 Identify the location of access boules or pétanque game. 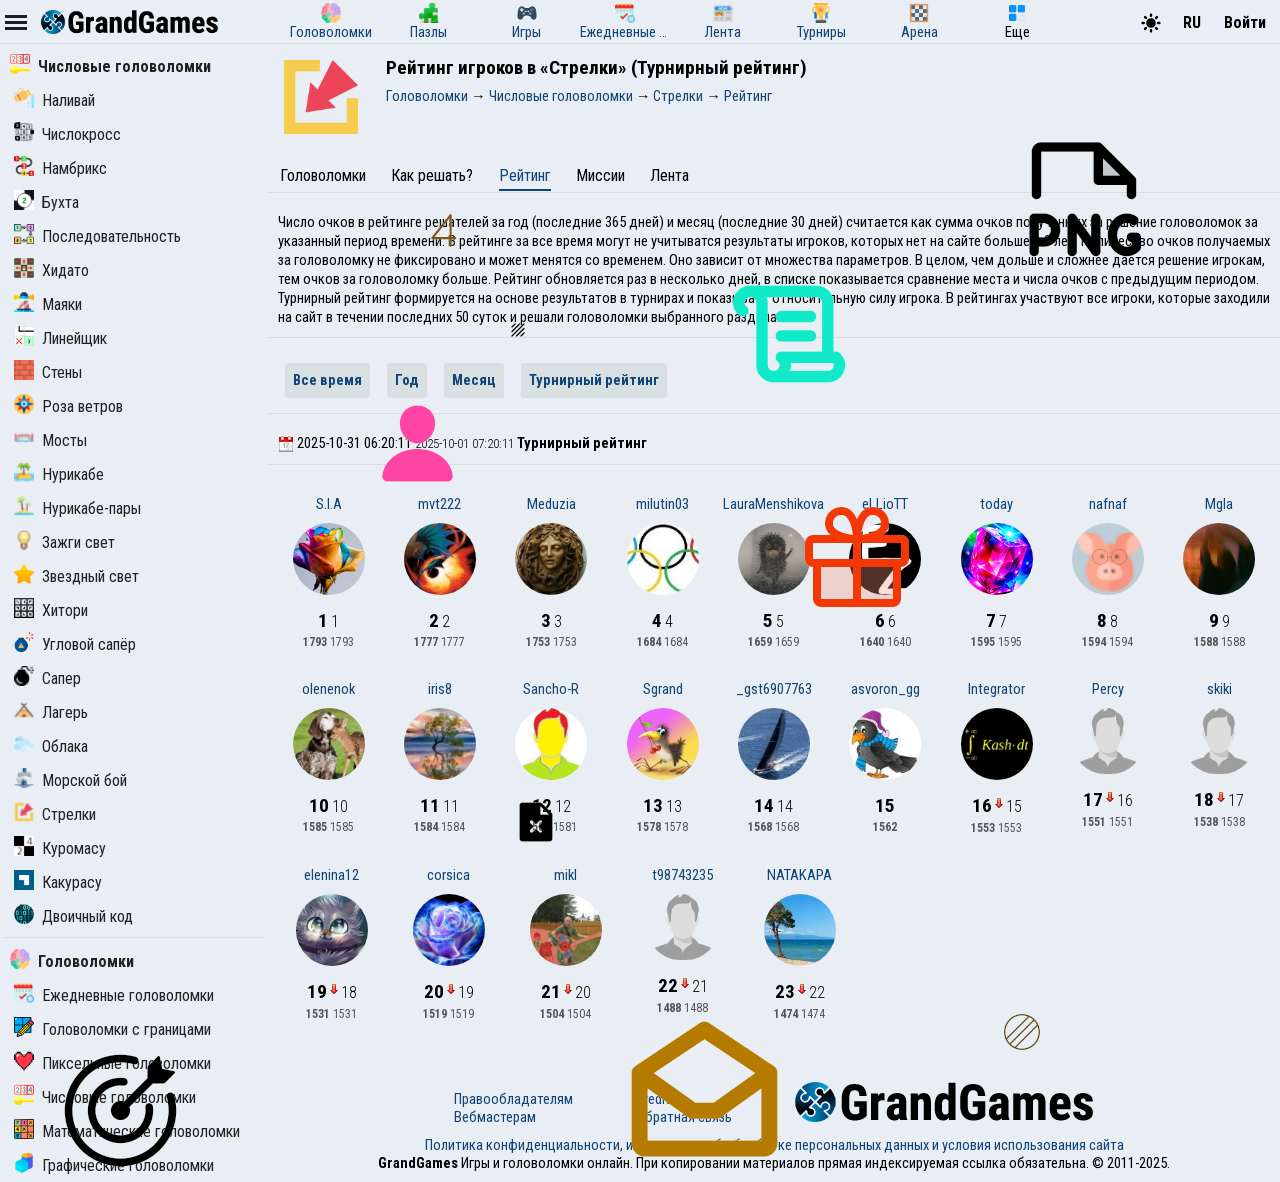
(1022, 1032).